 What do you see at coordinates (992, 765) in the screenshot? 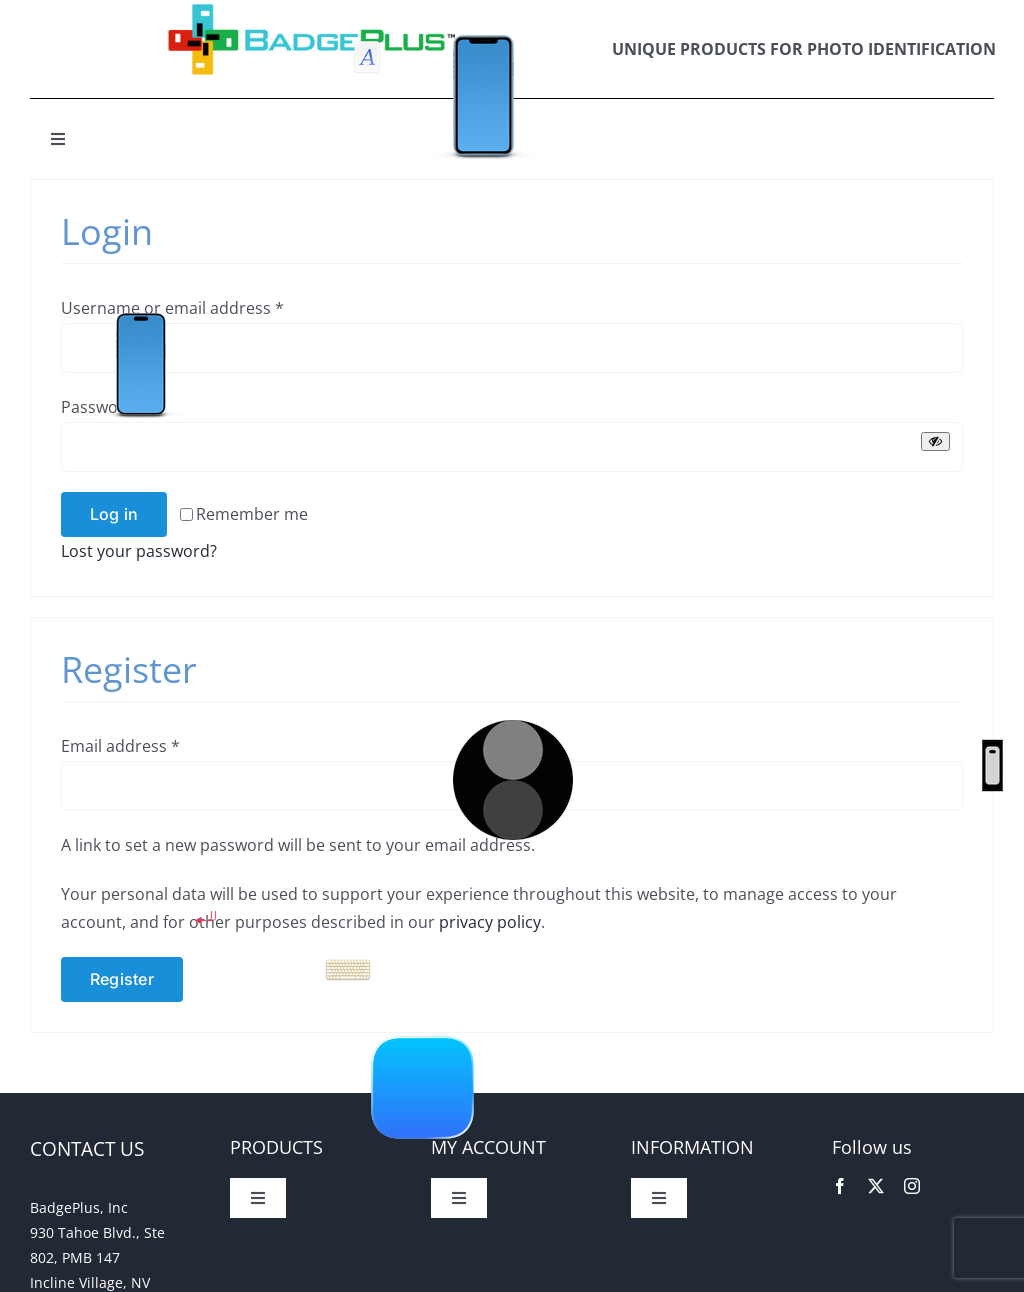
I see `view connected iPod Shuffle in sidebar` at bounding box center [992, 765].